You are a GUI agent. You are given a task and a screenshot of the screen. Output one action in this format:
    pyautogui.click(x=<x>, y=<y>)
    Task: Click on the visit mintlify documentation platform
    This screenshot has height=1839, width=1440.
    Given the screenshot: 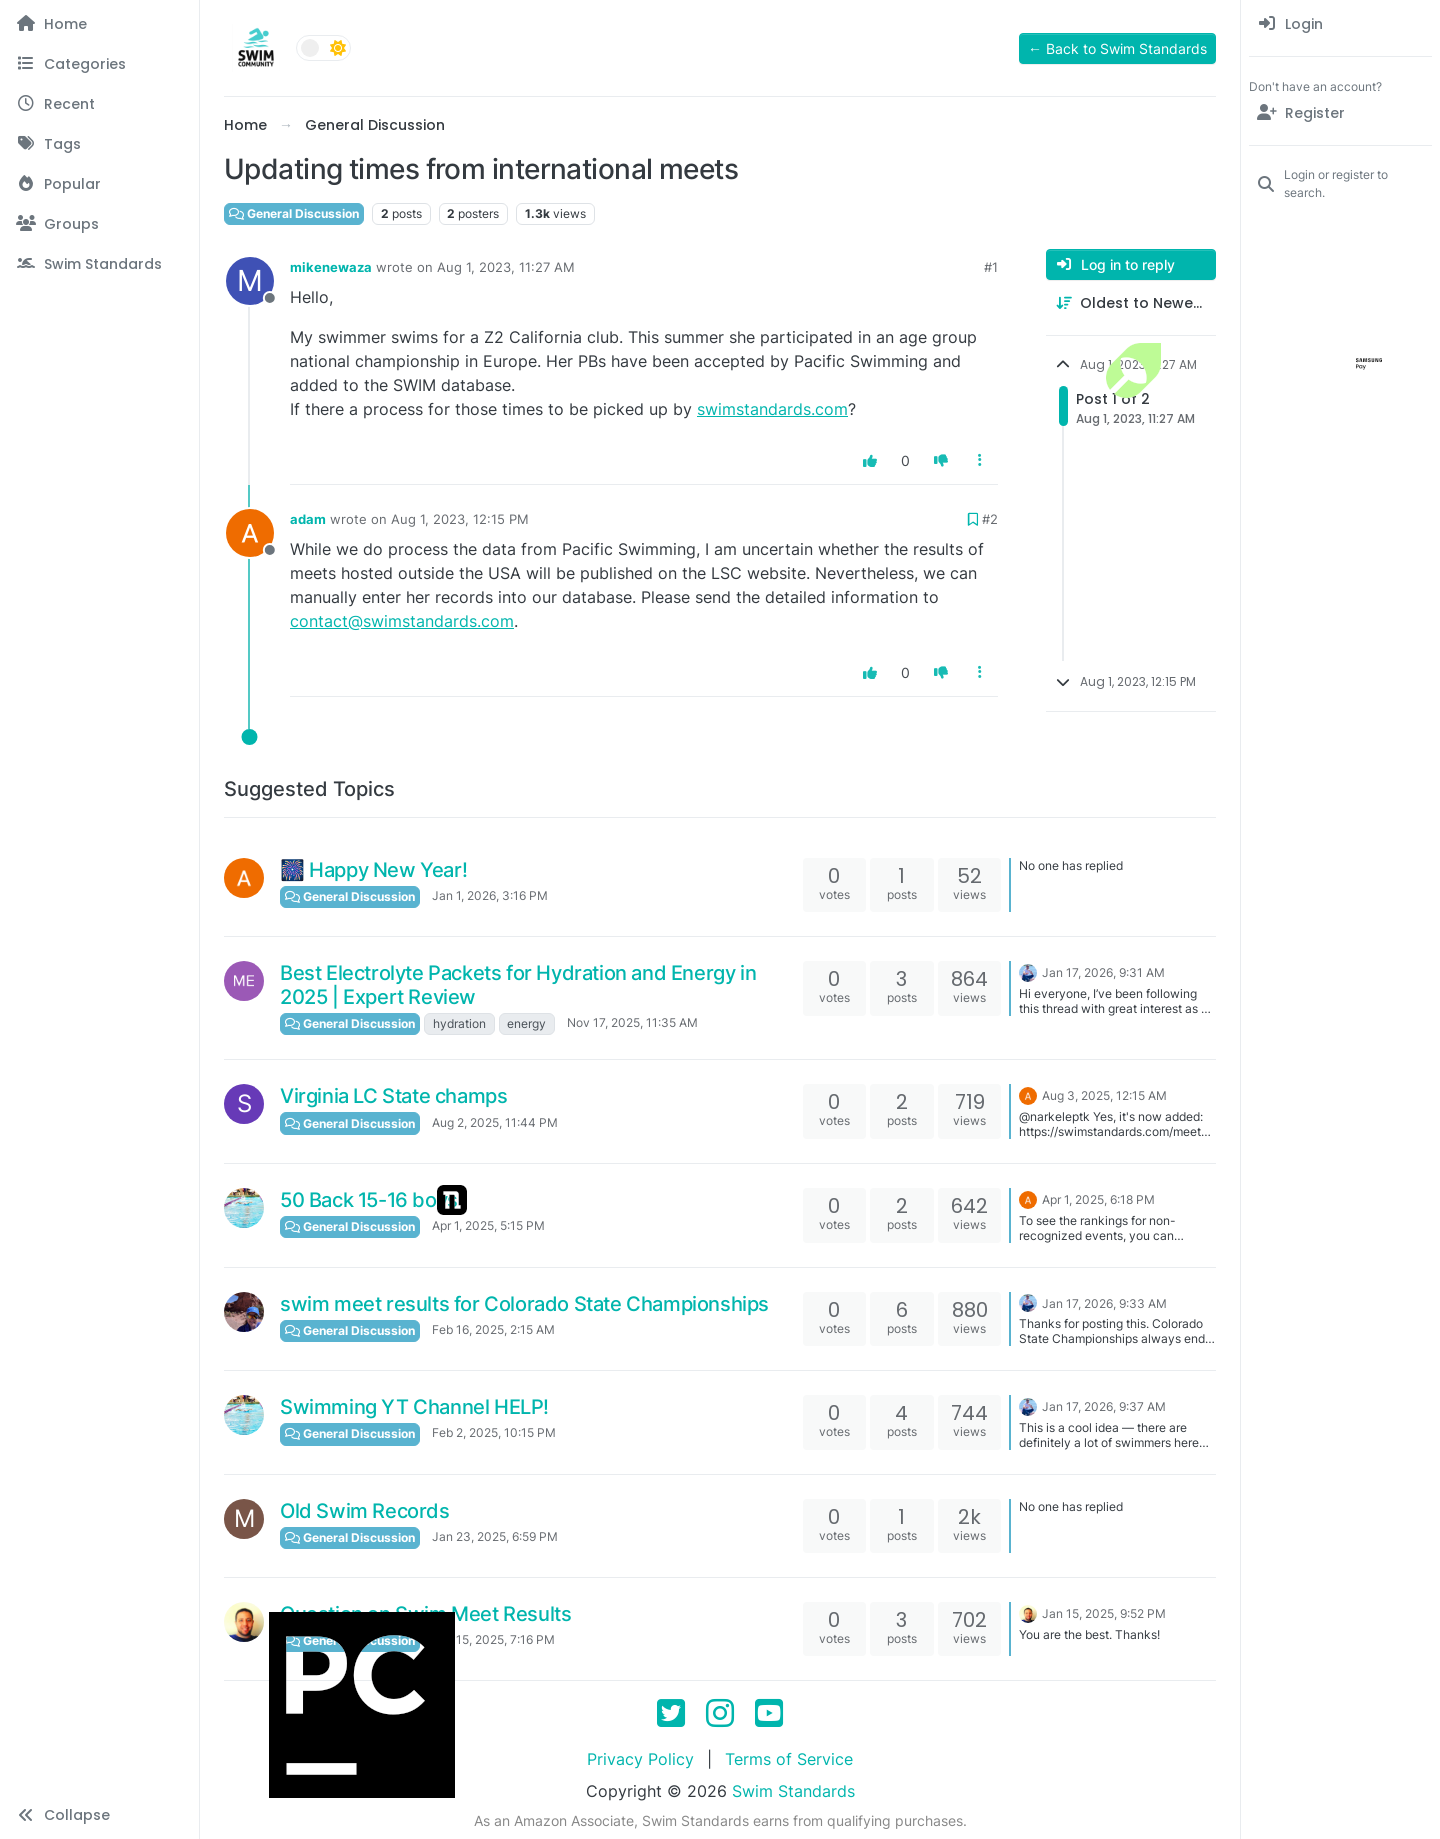 What is the action you would take?
    pyautogui.click(x=1133, y=370)
    